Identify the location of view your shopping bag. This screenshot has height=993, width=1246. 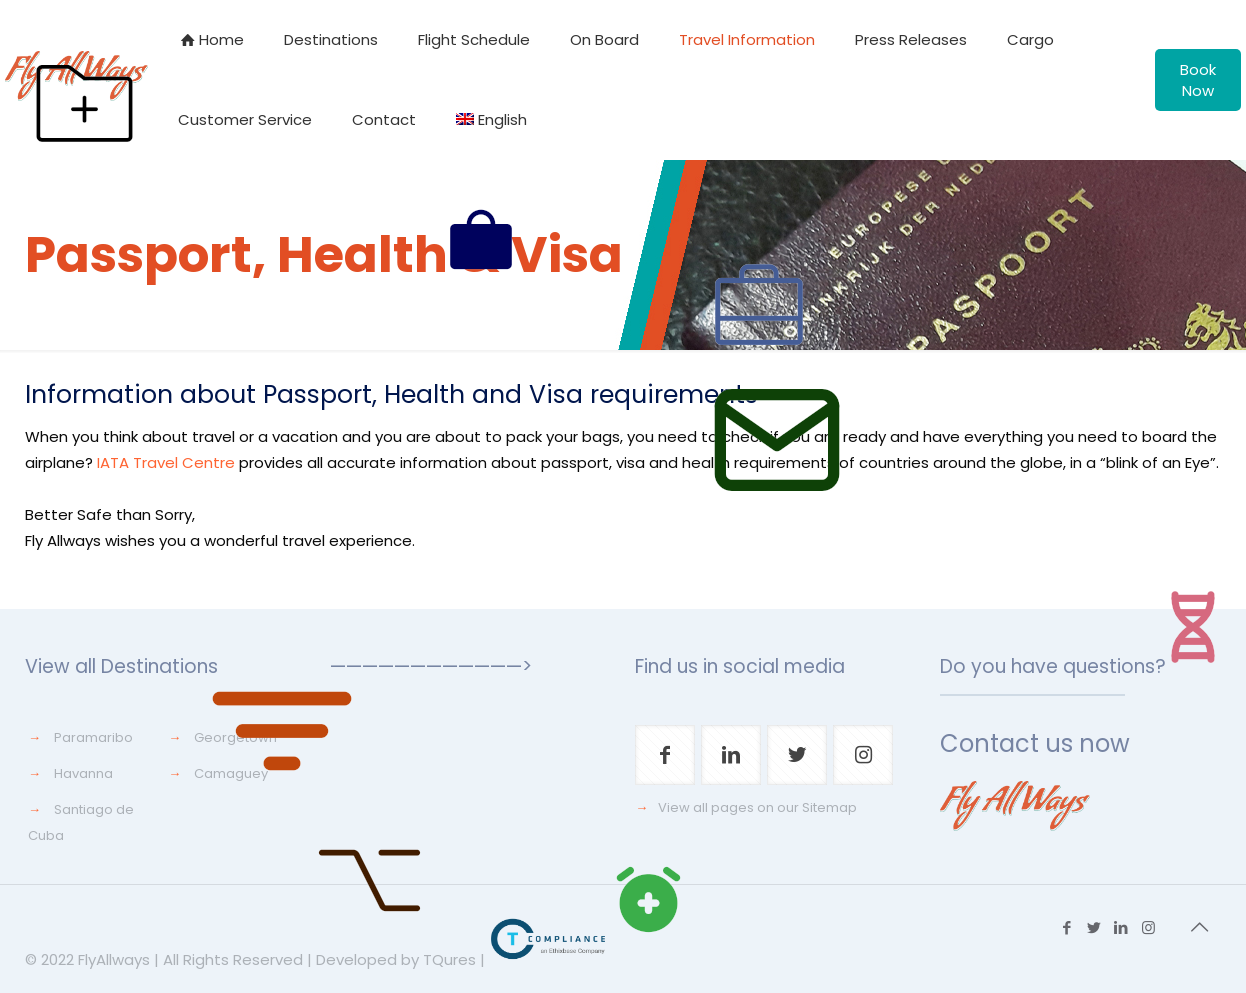
(481, 243).